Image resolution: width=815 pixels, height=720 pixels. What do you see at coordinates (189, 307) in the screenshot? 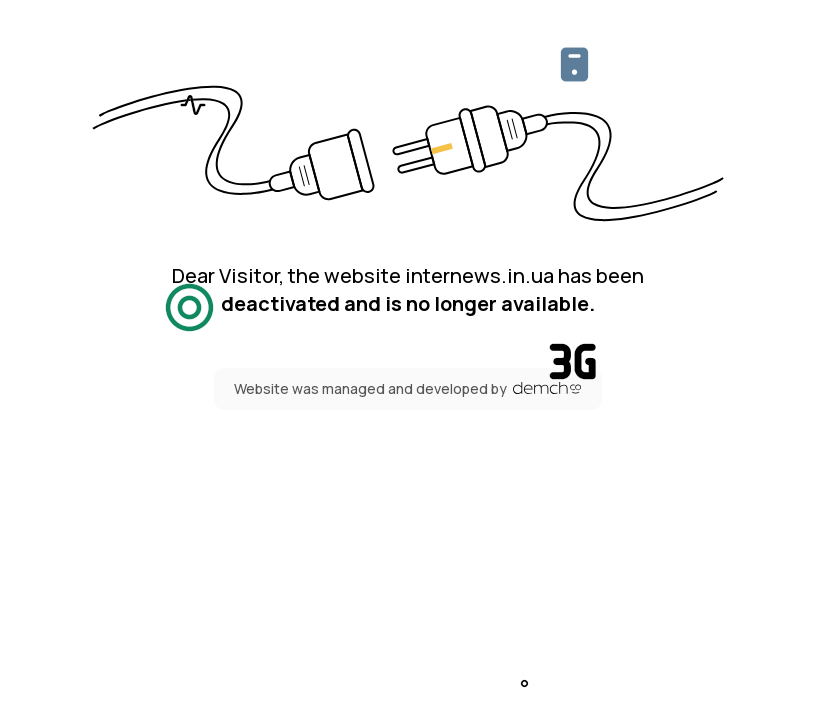
I see `selected radio button option` at bounding box center [189, 307].